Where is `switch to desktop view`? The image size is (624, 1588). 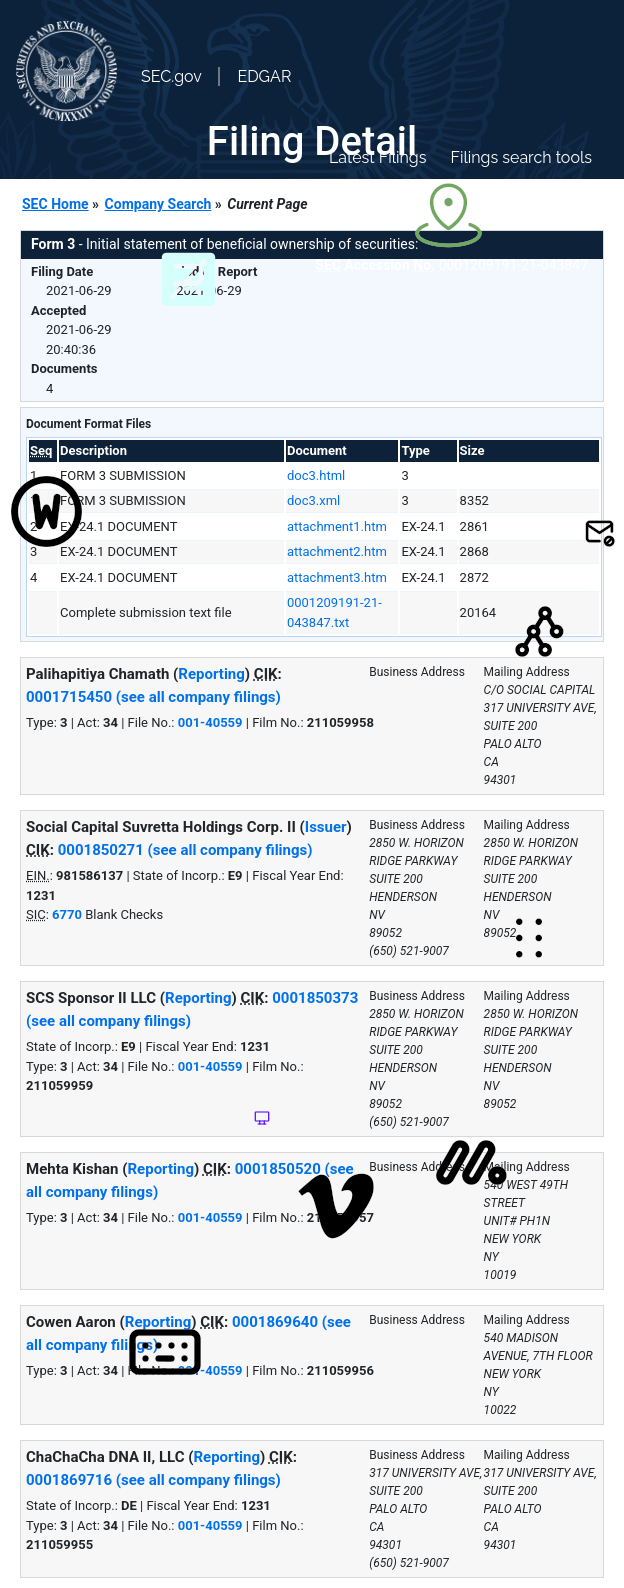 switch to desktop view is located at coordinates (262, 1118).